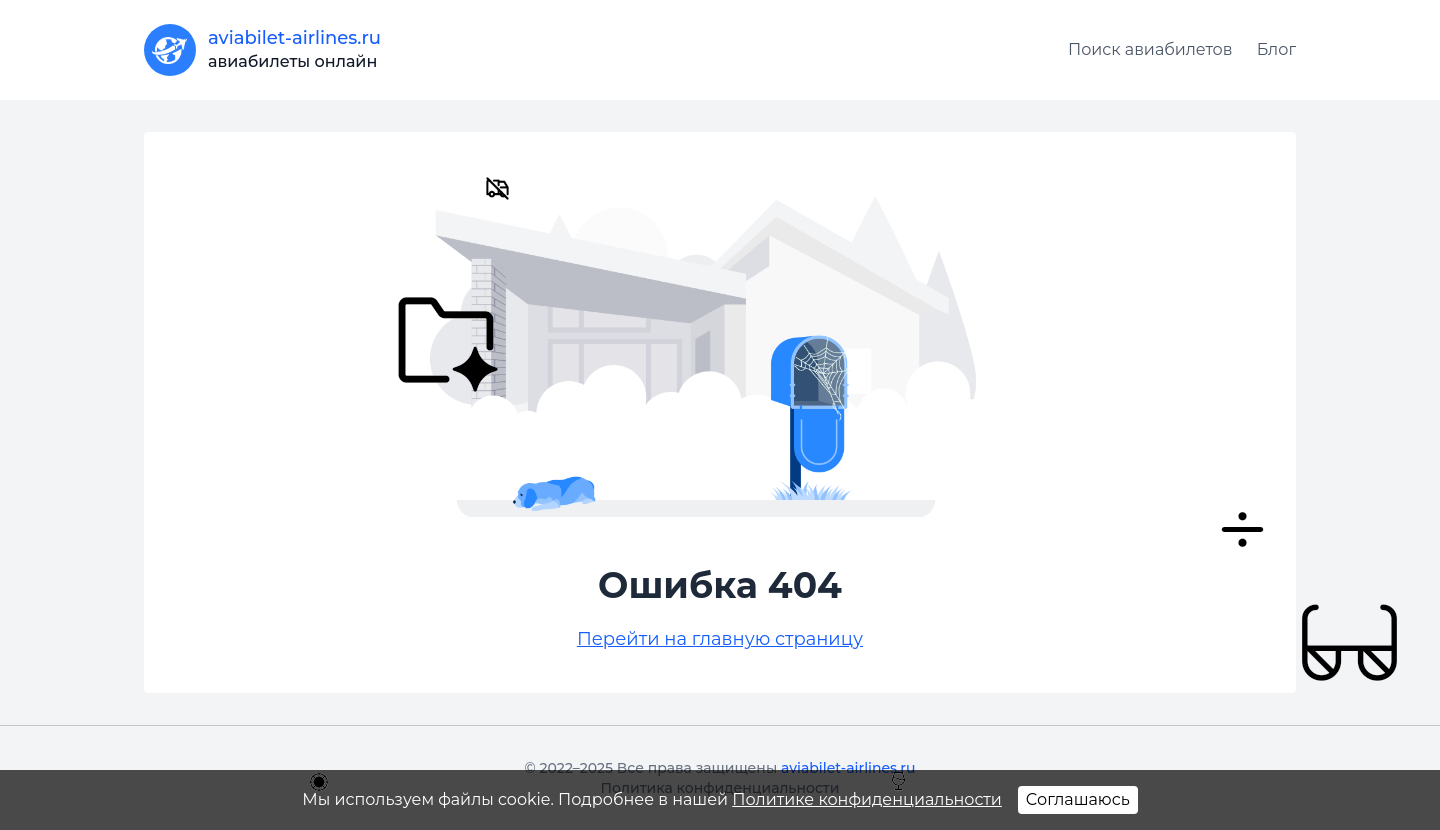 The height and width of the screenshot is (830, 1440). What do you see at coordinates (898, 780) in the screenshot?
I see `browse wine or beverage options` at bounding box center [898, 780].